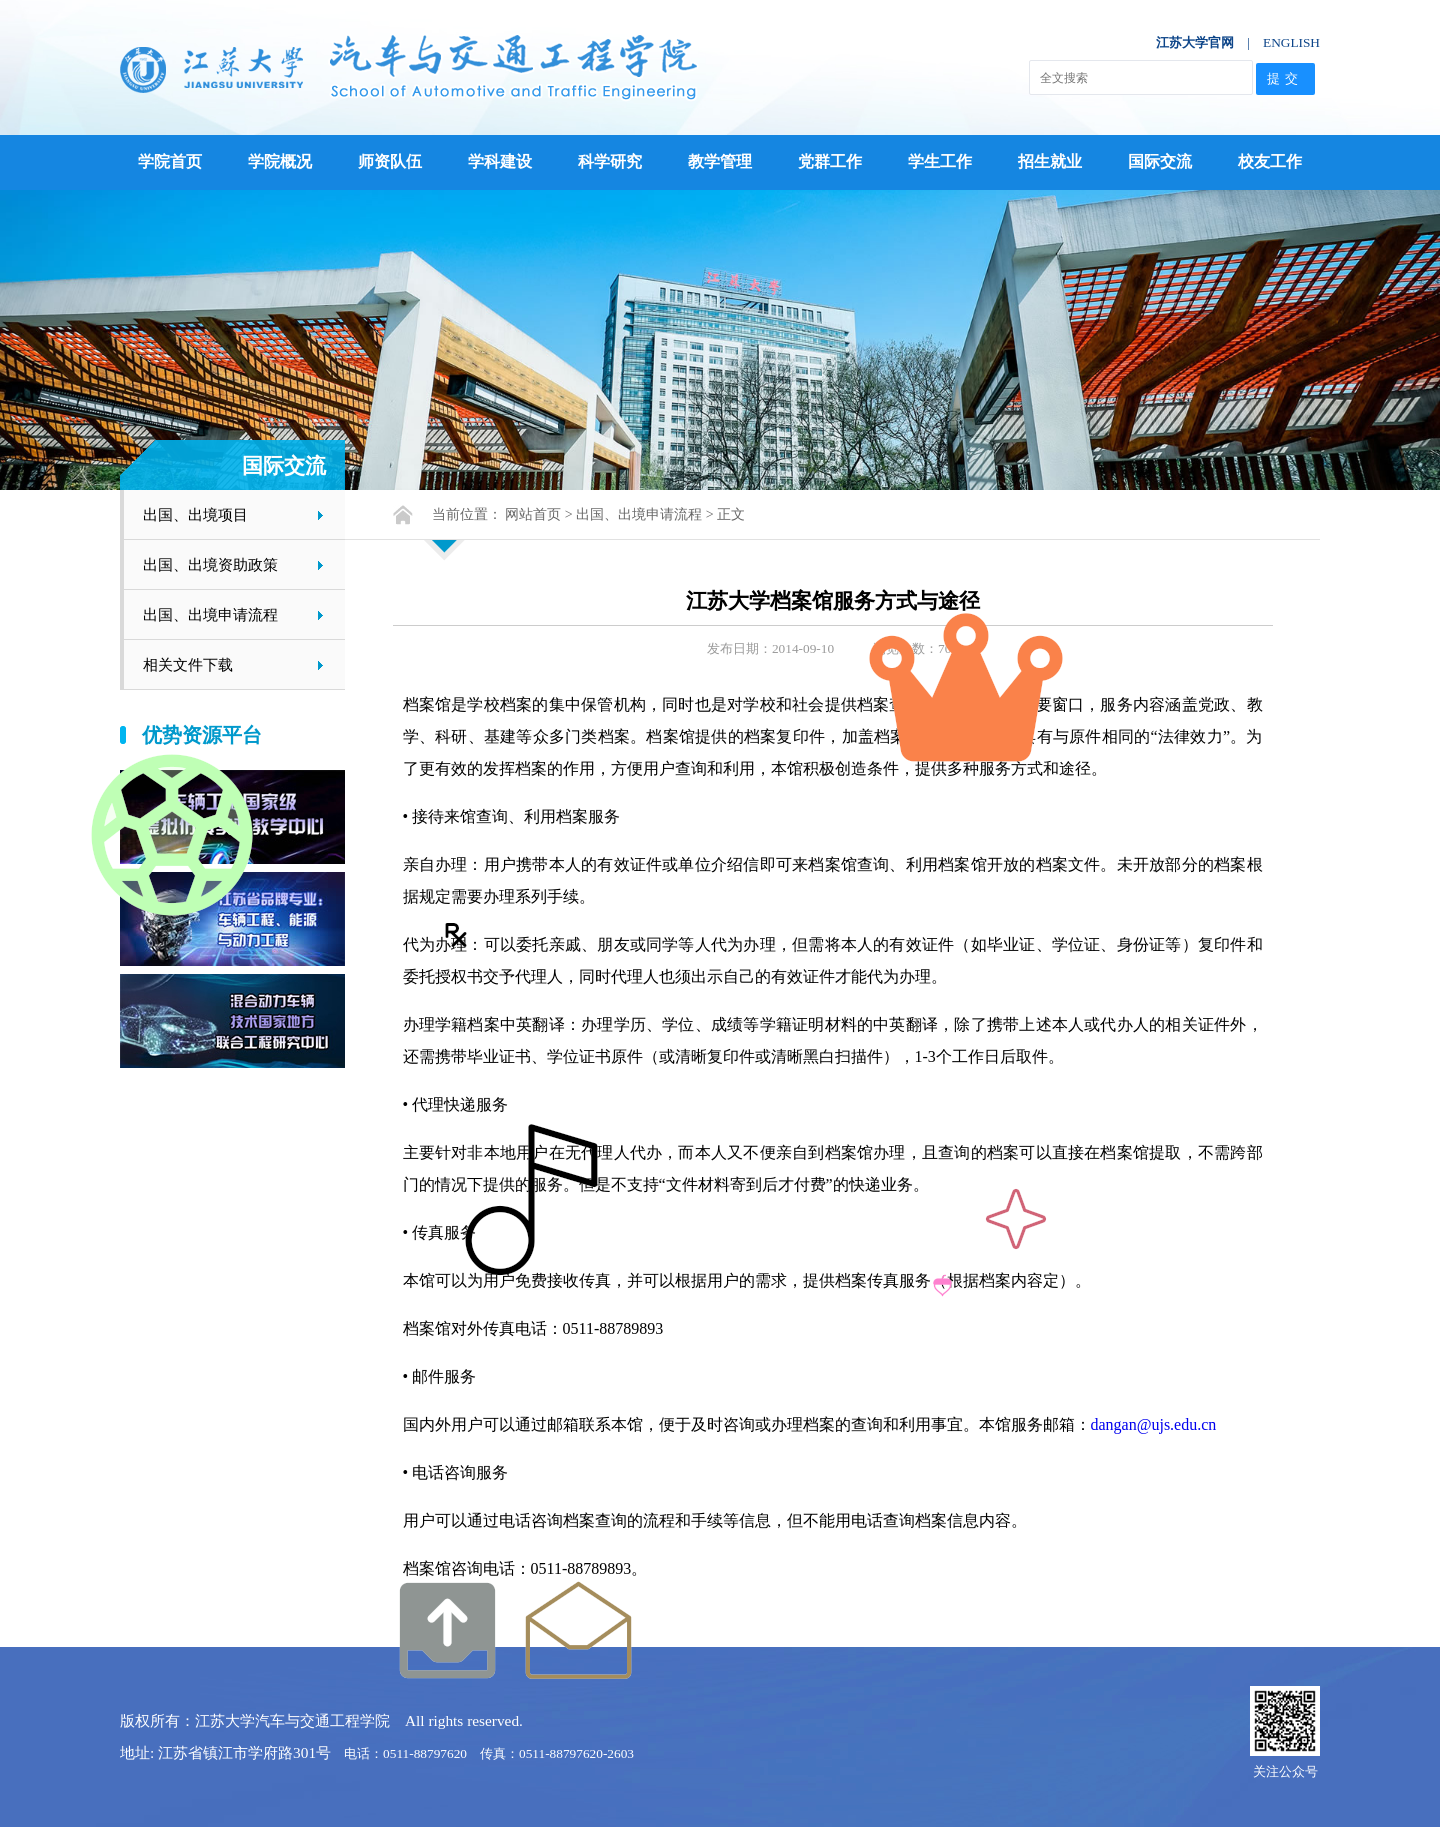  What do you see at coordinates (172, 835) in the screenshot?
I see `access sports or soccer-related content` at bounding box center [172, 835].